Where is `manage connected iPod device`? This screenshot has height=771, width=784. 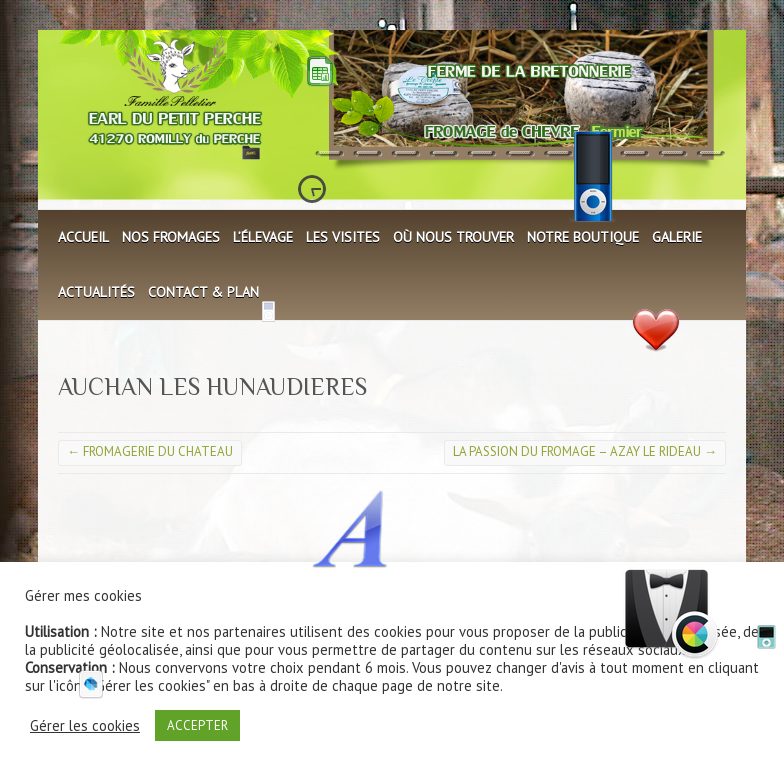
manage connected iPod device is located at coordinates (268, 311).